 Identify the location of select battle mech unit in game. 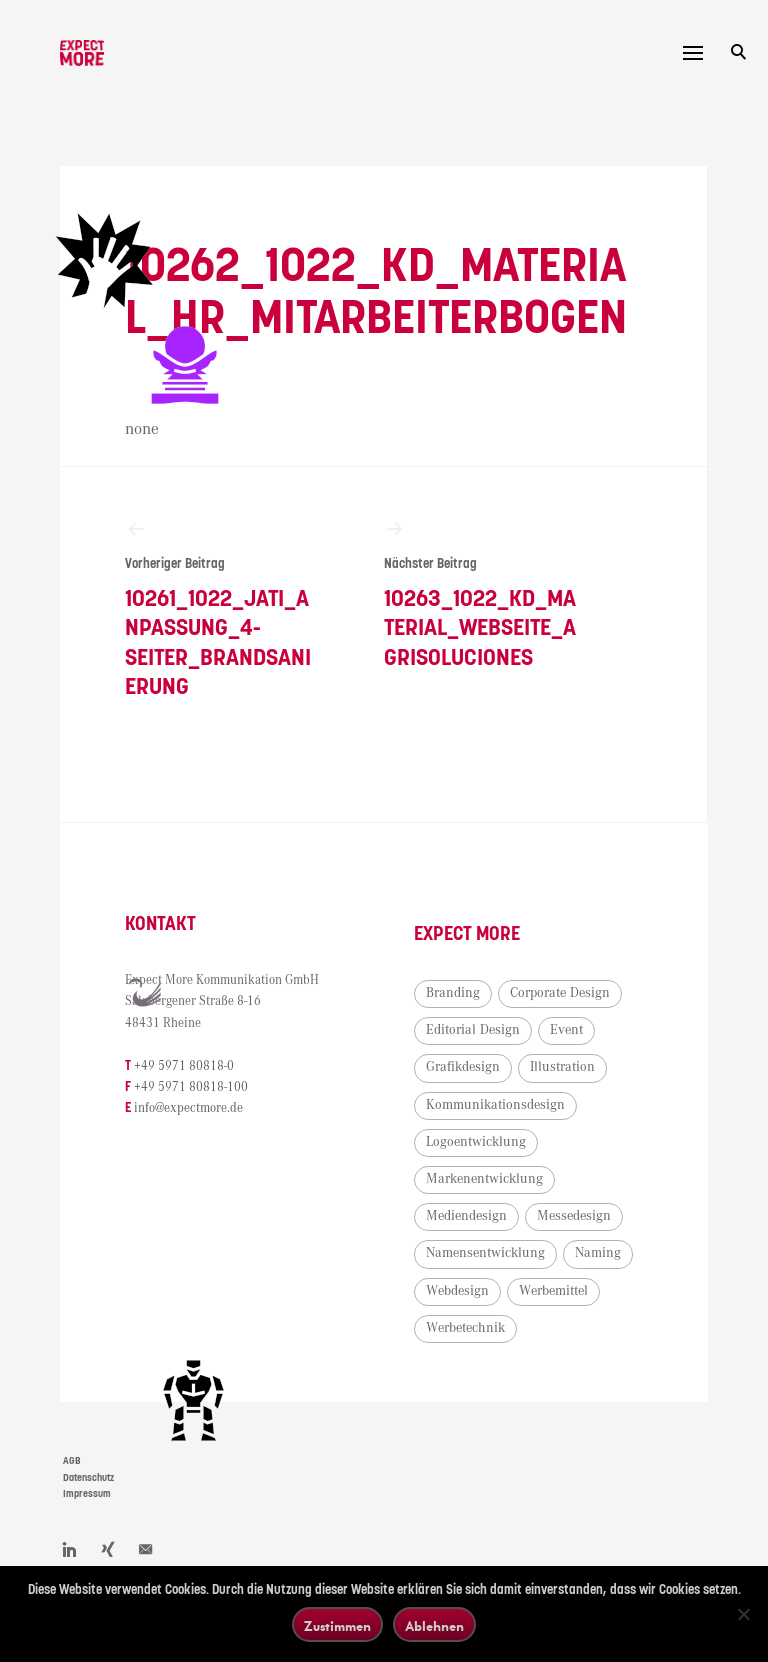
(193, 1400).